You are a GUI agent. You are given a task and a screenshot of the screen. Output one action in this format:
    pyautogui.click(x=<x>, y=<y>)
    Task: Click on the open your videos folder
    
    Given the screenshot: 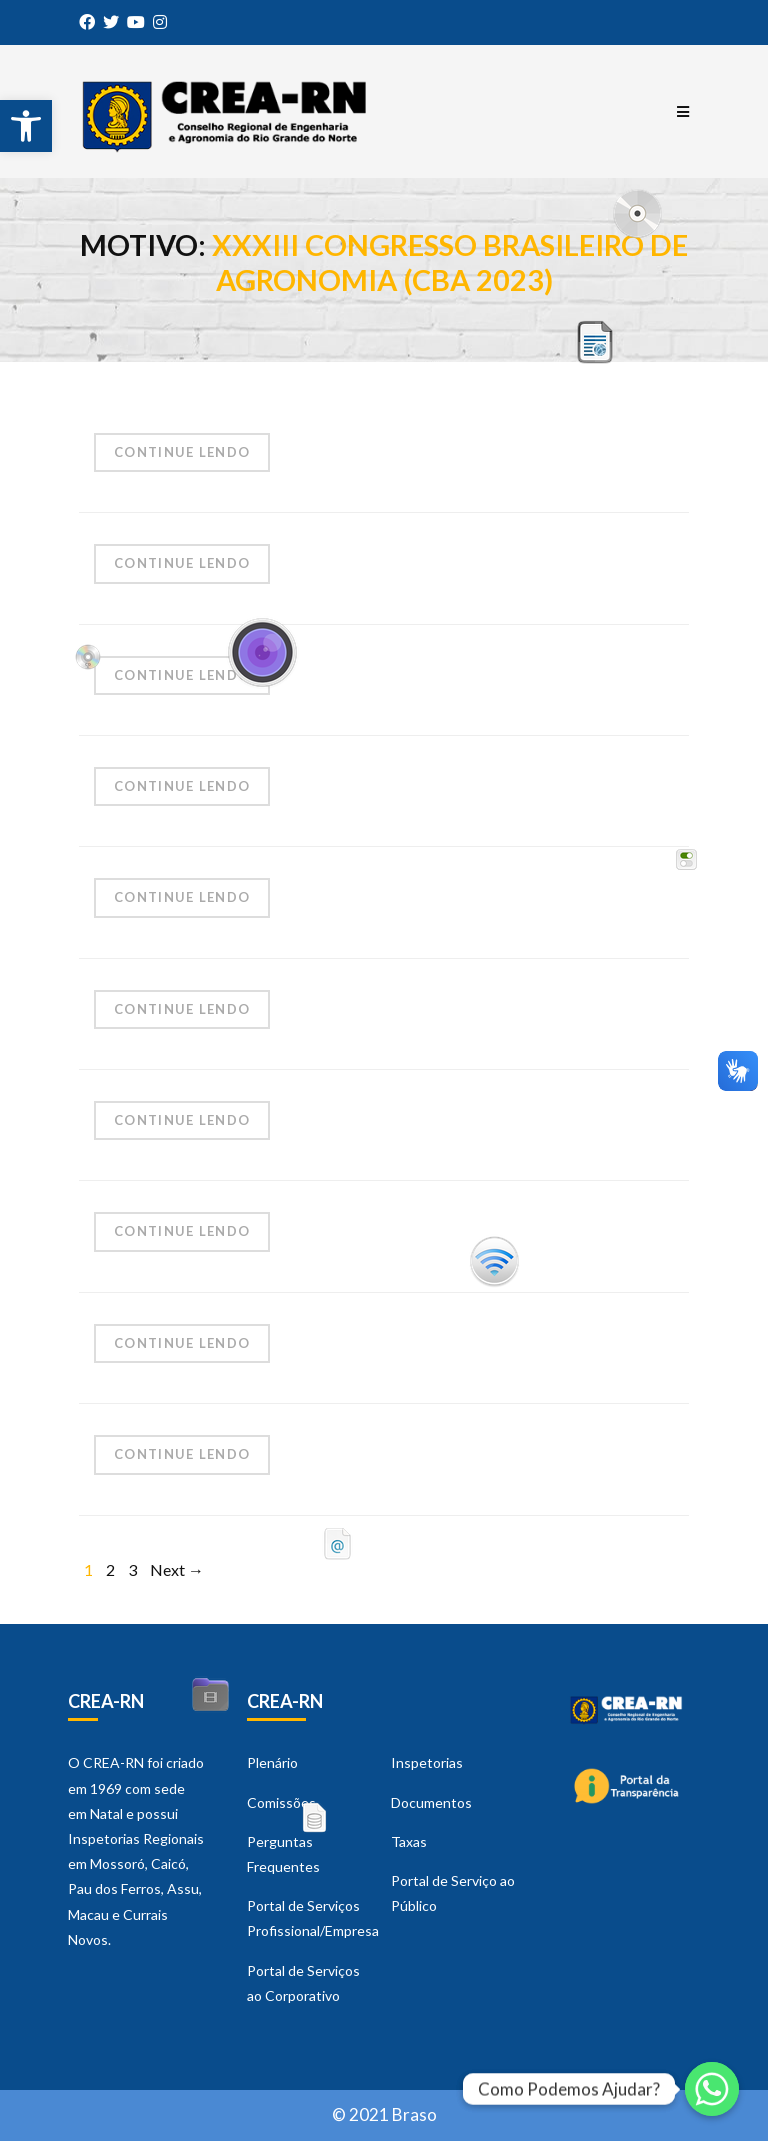 What is the action you would take?
    pyautogui.click(x=210, y=1694)
    